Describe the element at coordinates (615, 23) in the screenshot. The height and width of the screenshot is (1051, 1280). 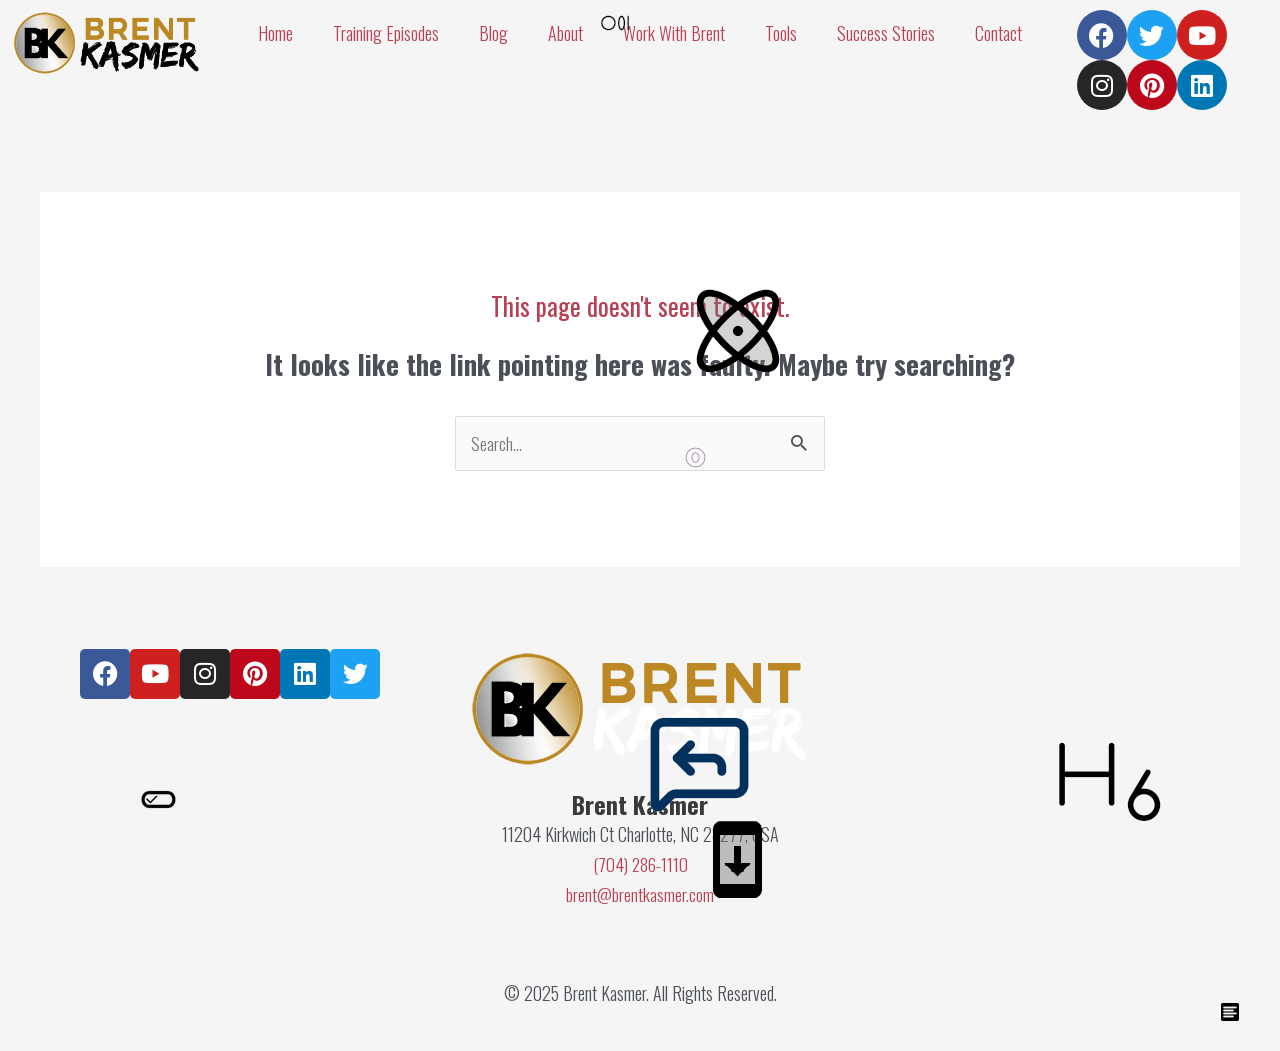
I see `visit medium article or profile` at that location.